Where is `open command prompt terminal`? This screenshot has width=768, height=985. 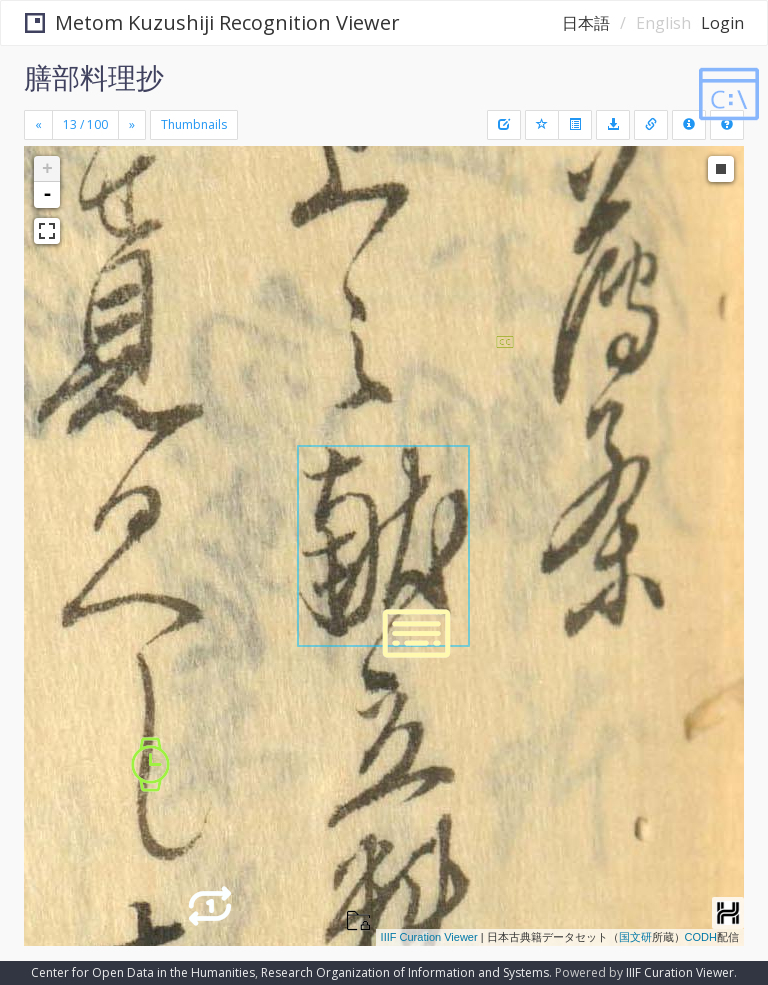
open command prompt terminal is located at coordinates (729, 94).